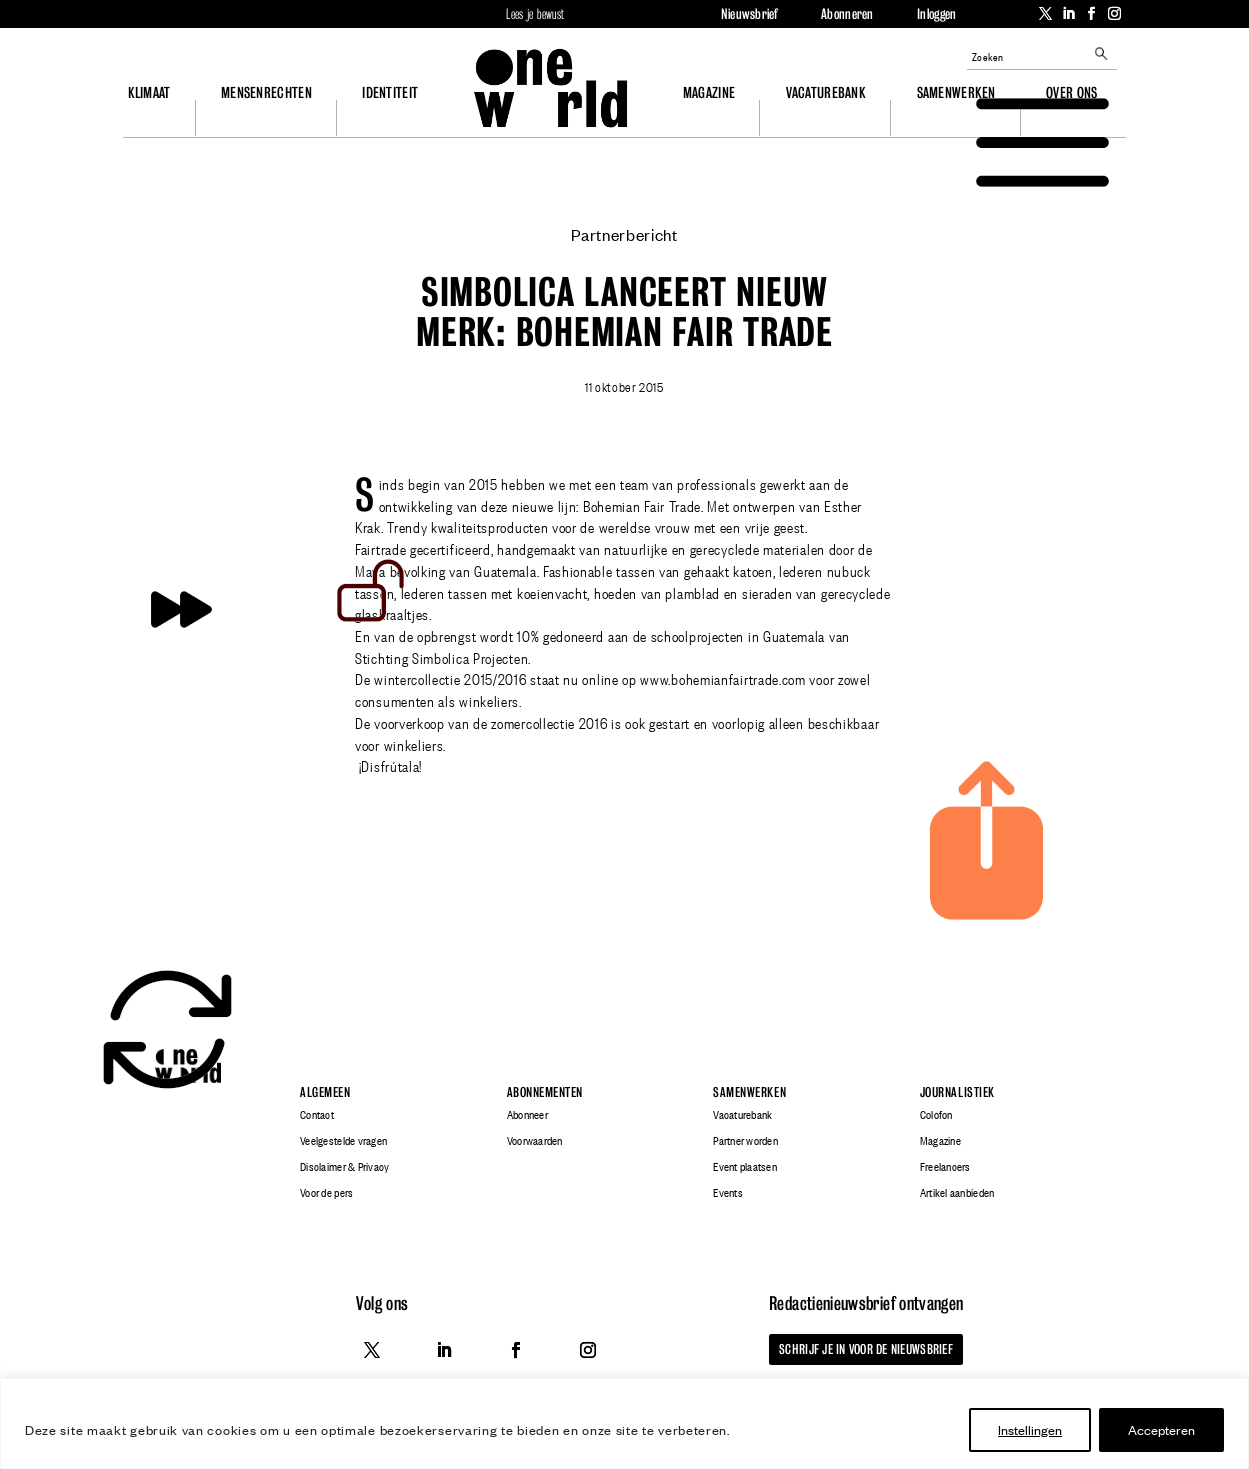 The height and width of the screenshot is (1469, 1249). What do you see at coordinates (167, 1029) in the screenshot?
I see `refresh or reload content` at bounding box center [167, 1029].